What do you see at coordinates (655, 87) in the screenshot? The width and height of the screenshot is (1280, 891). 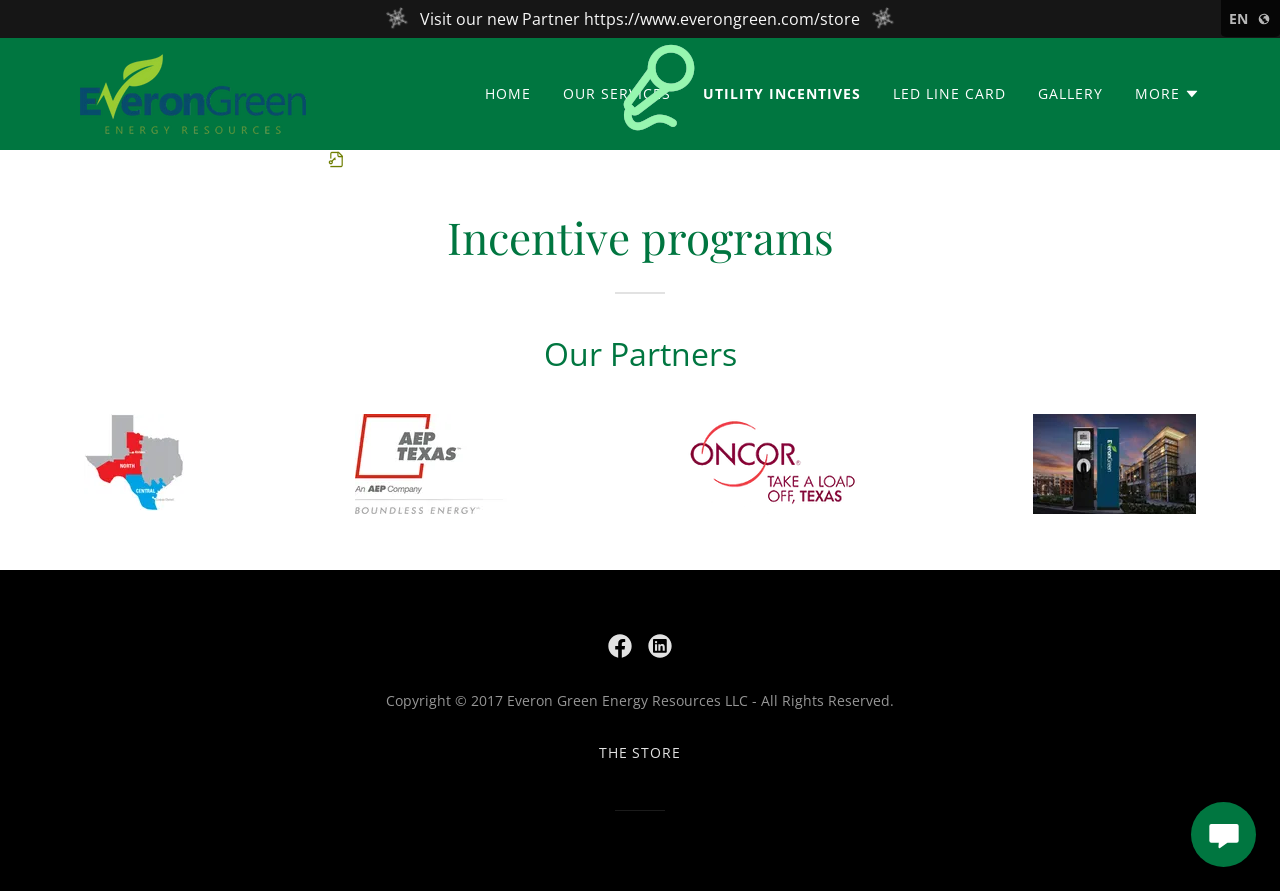 I see `access voice recording or microphone input` at bounding box center [655, 87].